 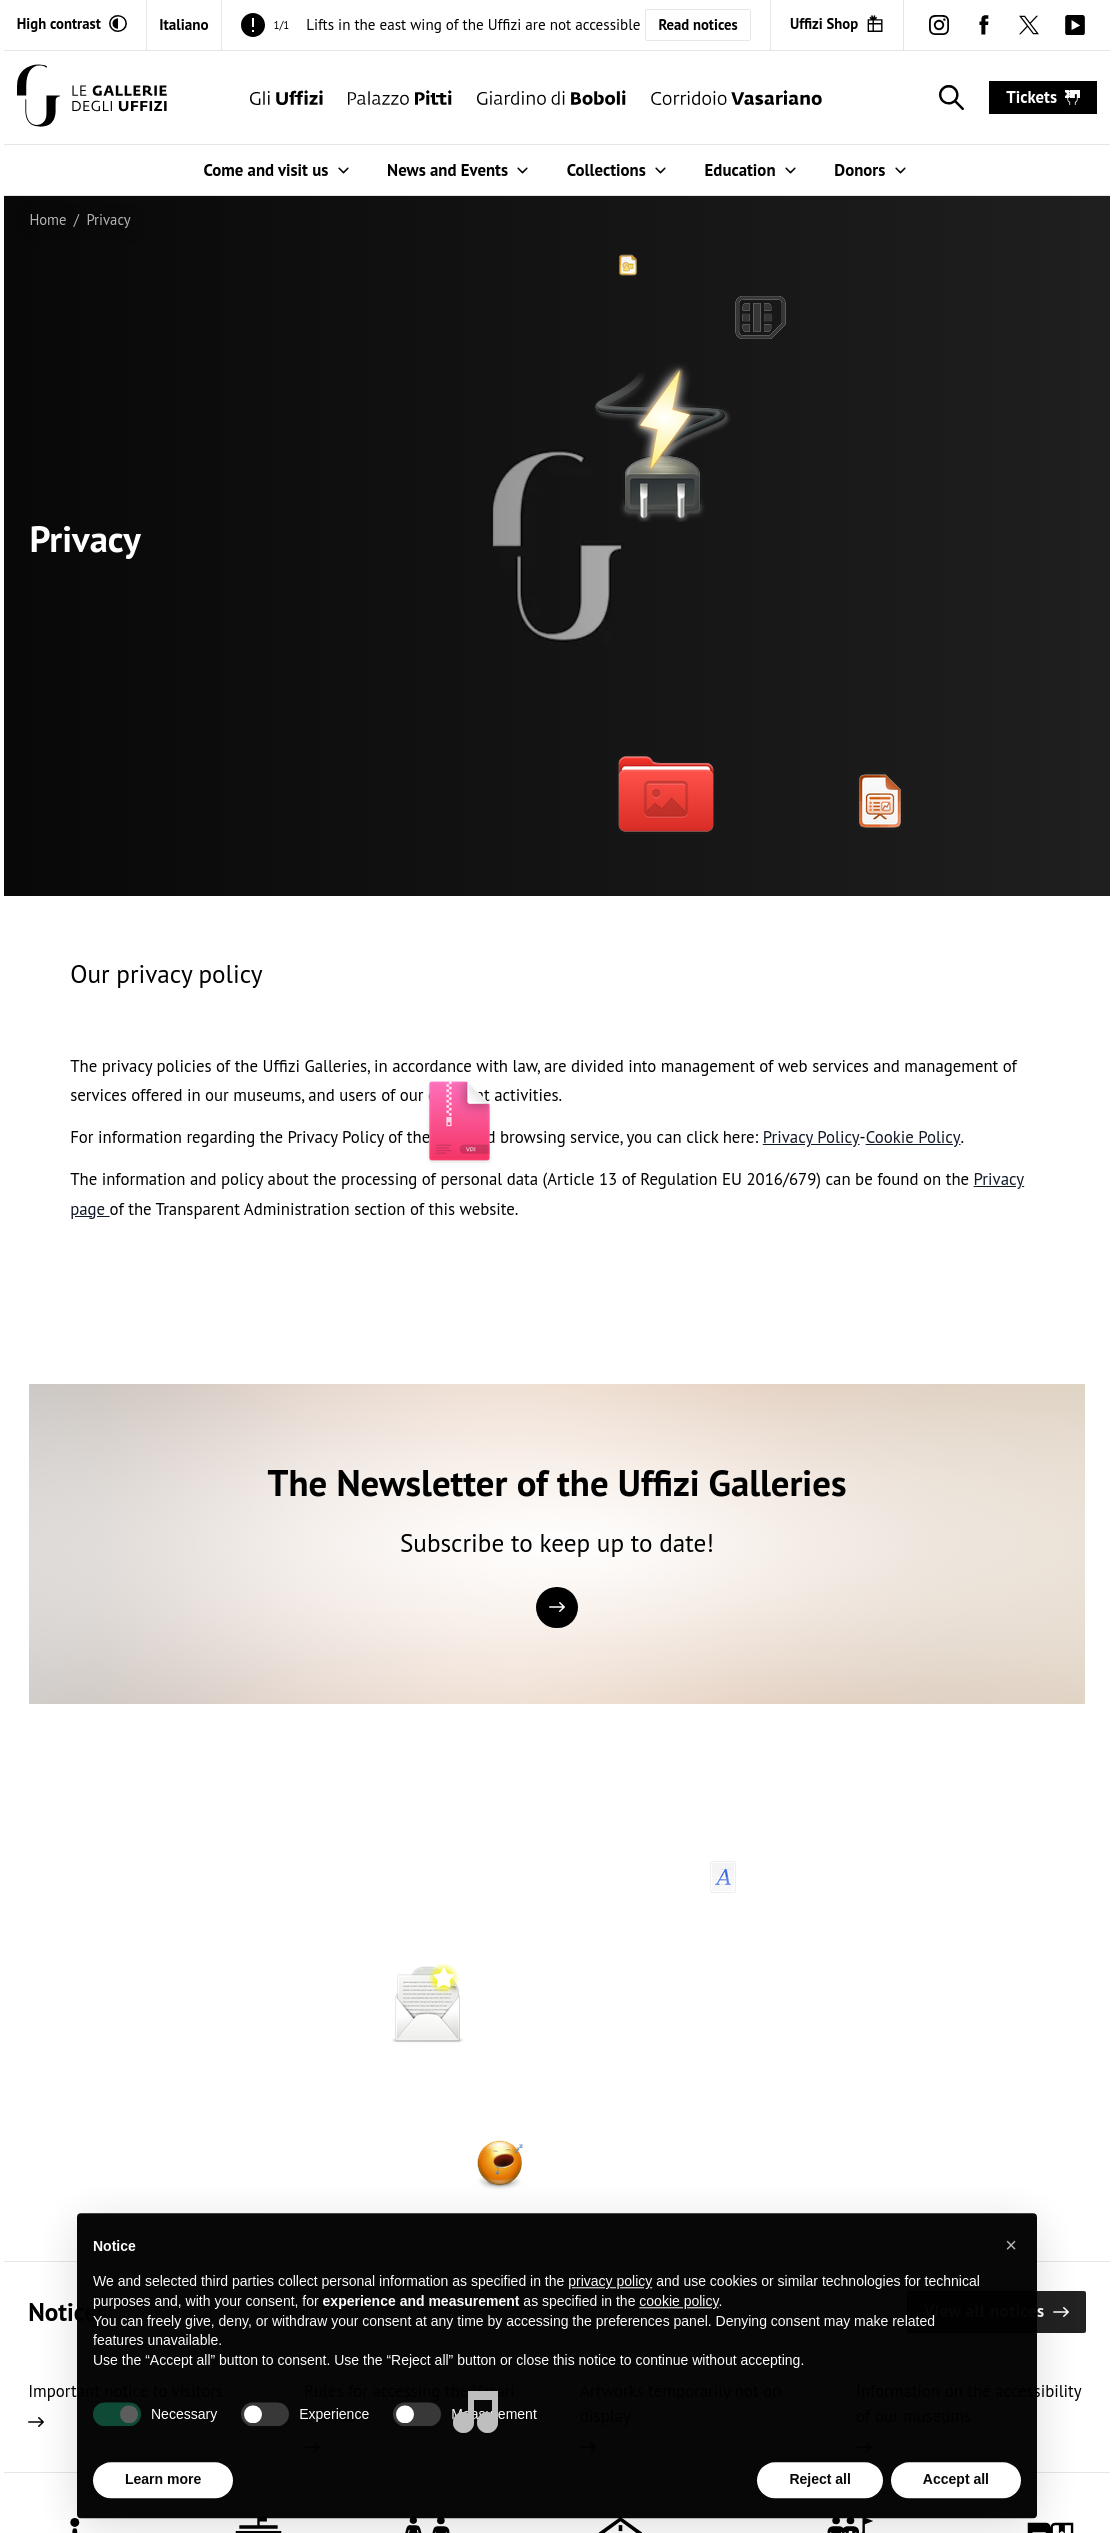 What do you see at coordinates (500, 2165) in the screenshot?
I see `indicates user is tired or exhausted` at bounding box center [500, 2165].